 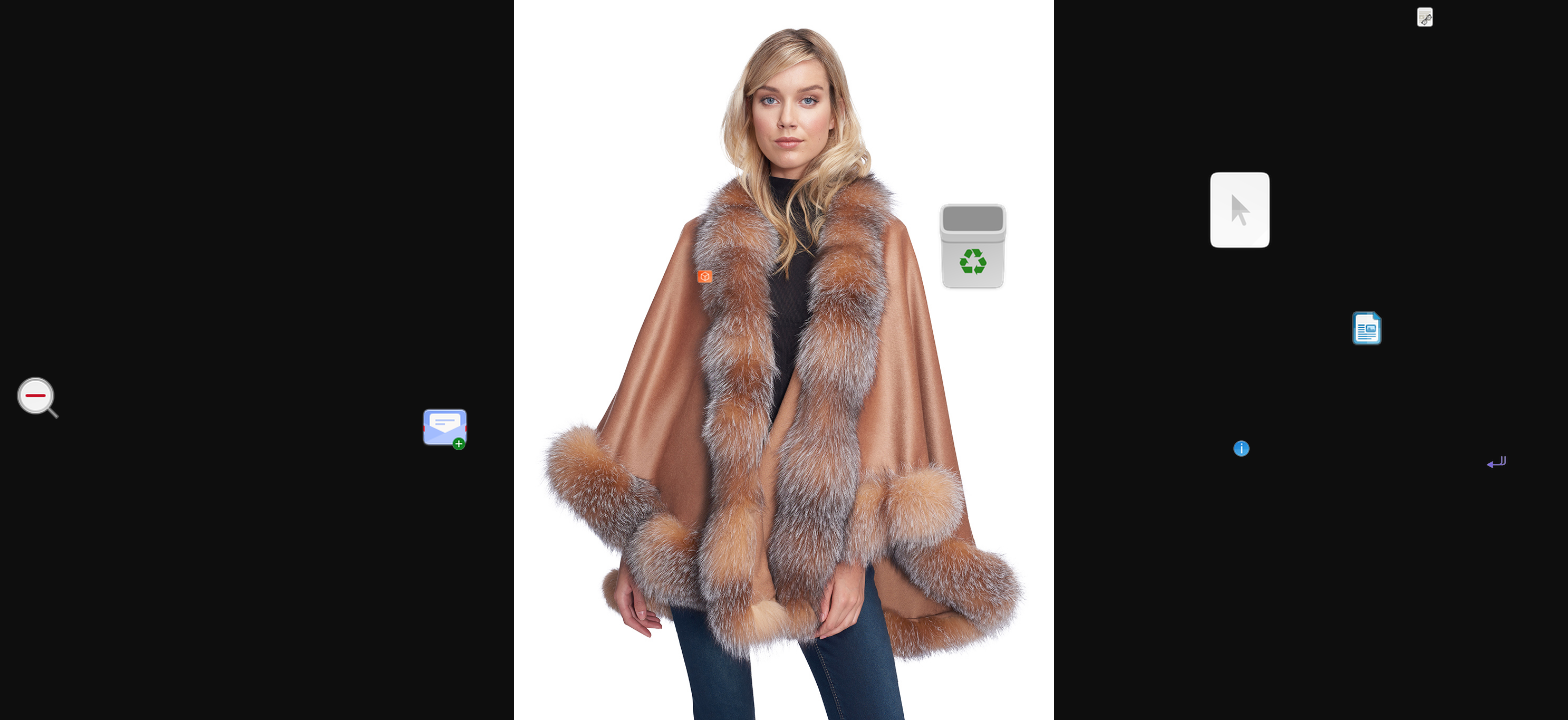 I want to click on cursor image file type, so click(x=1240, y=210).